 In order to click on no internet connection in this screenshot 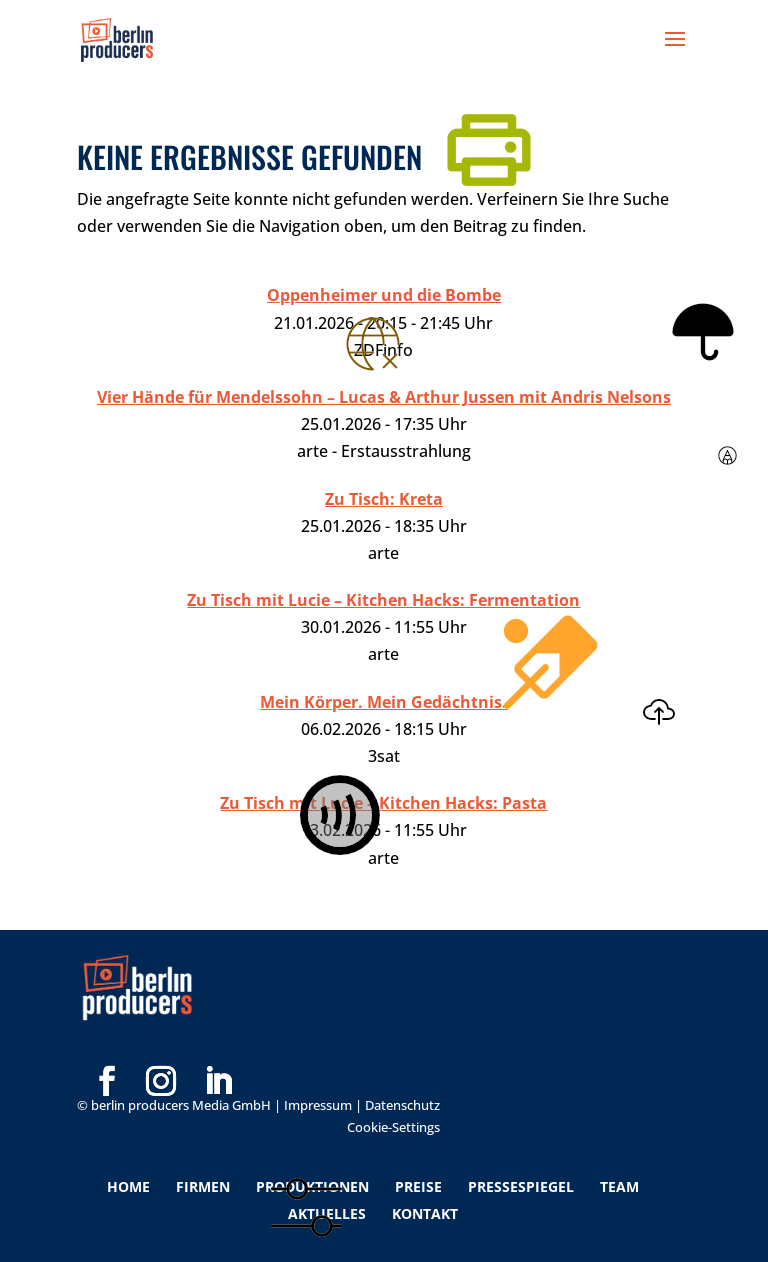, I will do `click(373, 344)`.